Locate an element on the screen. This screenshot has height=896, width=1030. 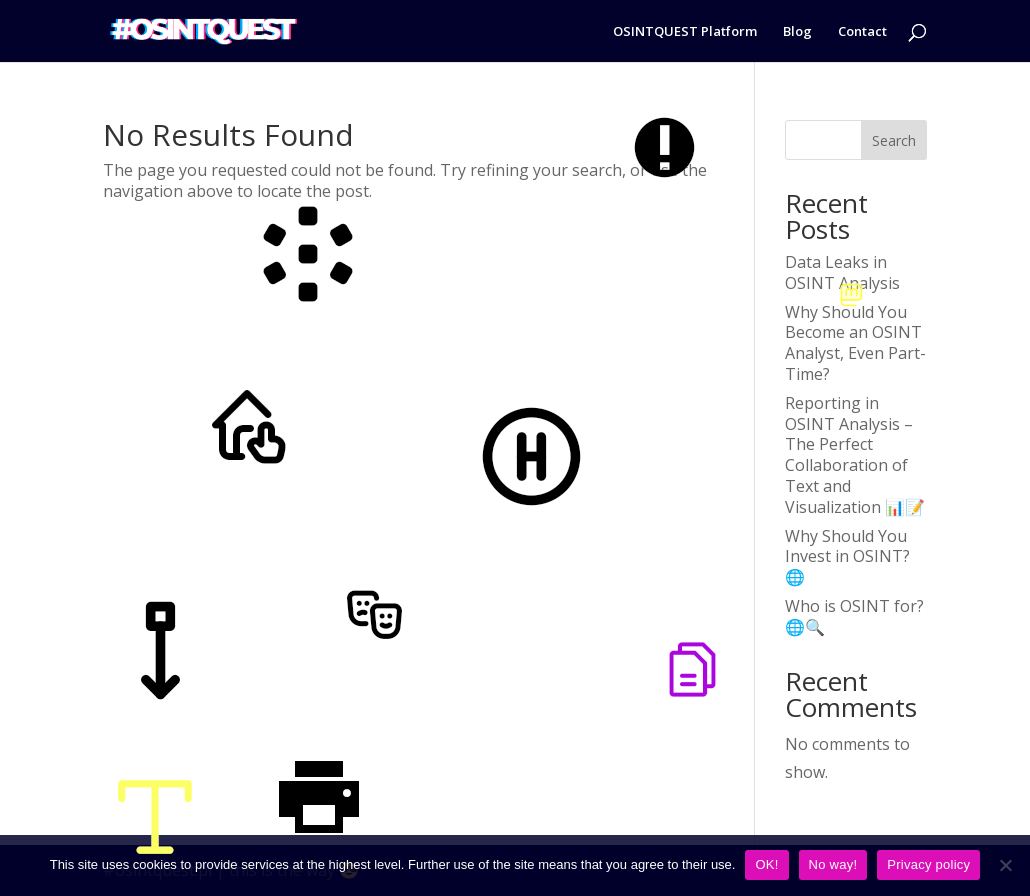
view all files is located at coordinates (692, 669).